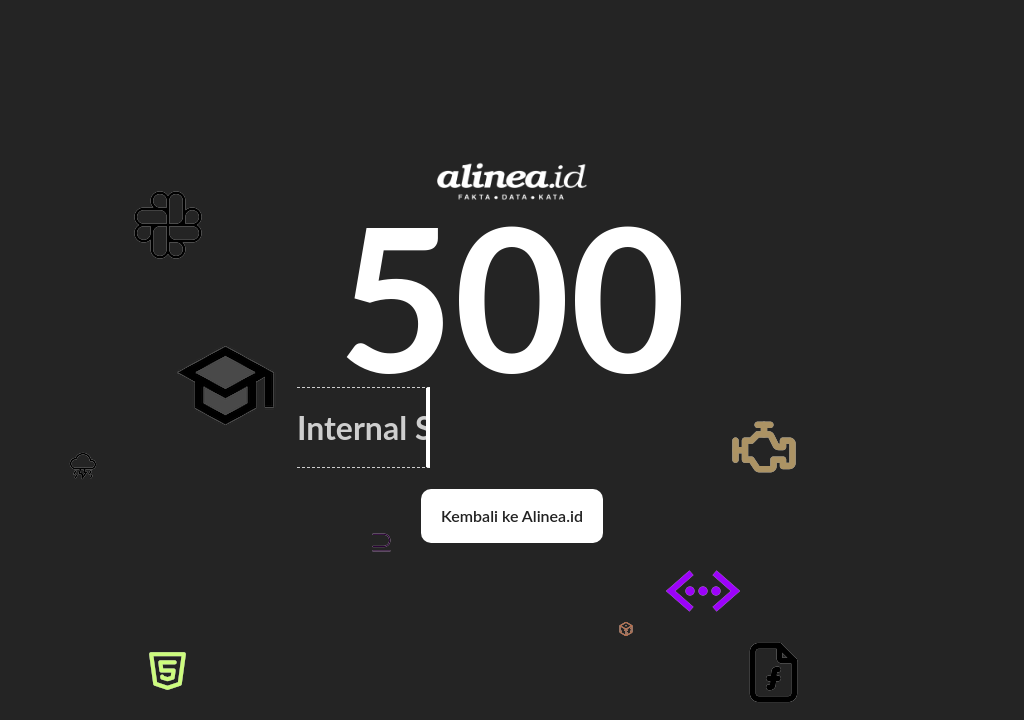 The width and height of the screenshot is (1024, 720). Describe the element at coordinates (764, 447) in the screenshot. I see `view engine or vehicle diagnostics` at that location.